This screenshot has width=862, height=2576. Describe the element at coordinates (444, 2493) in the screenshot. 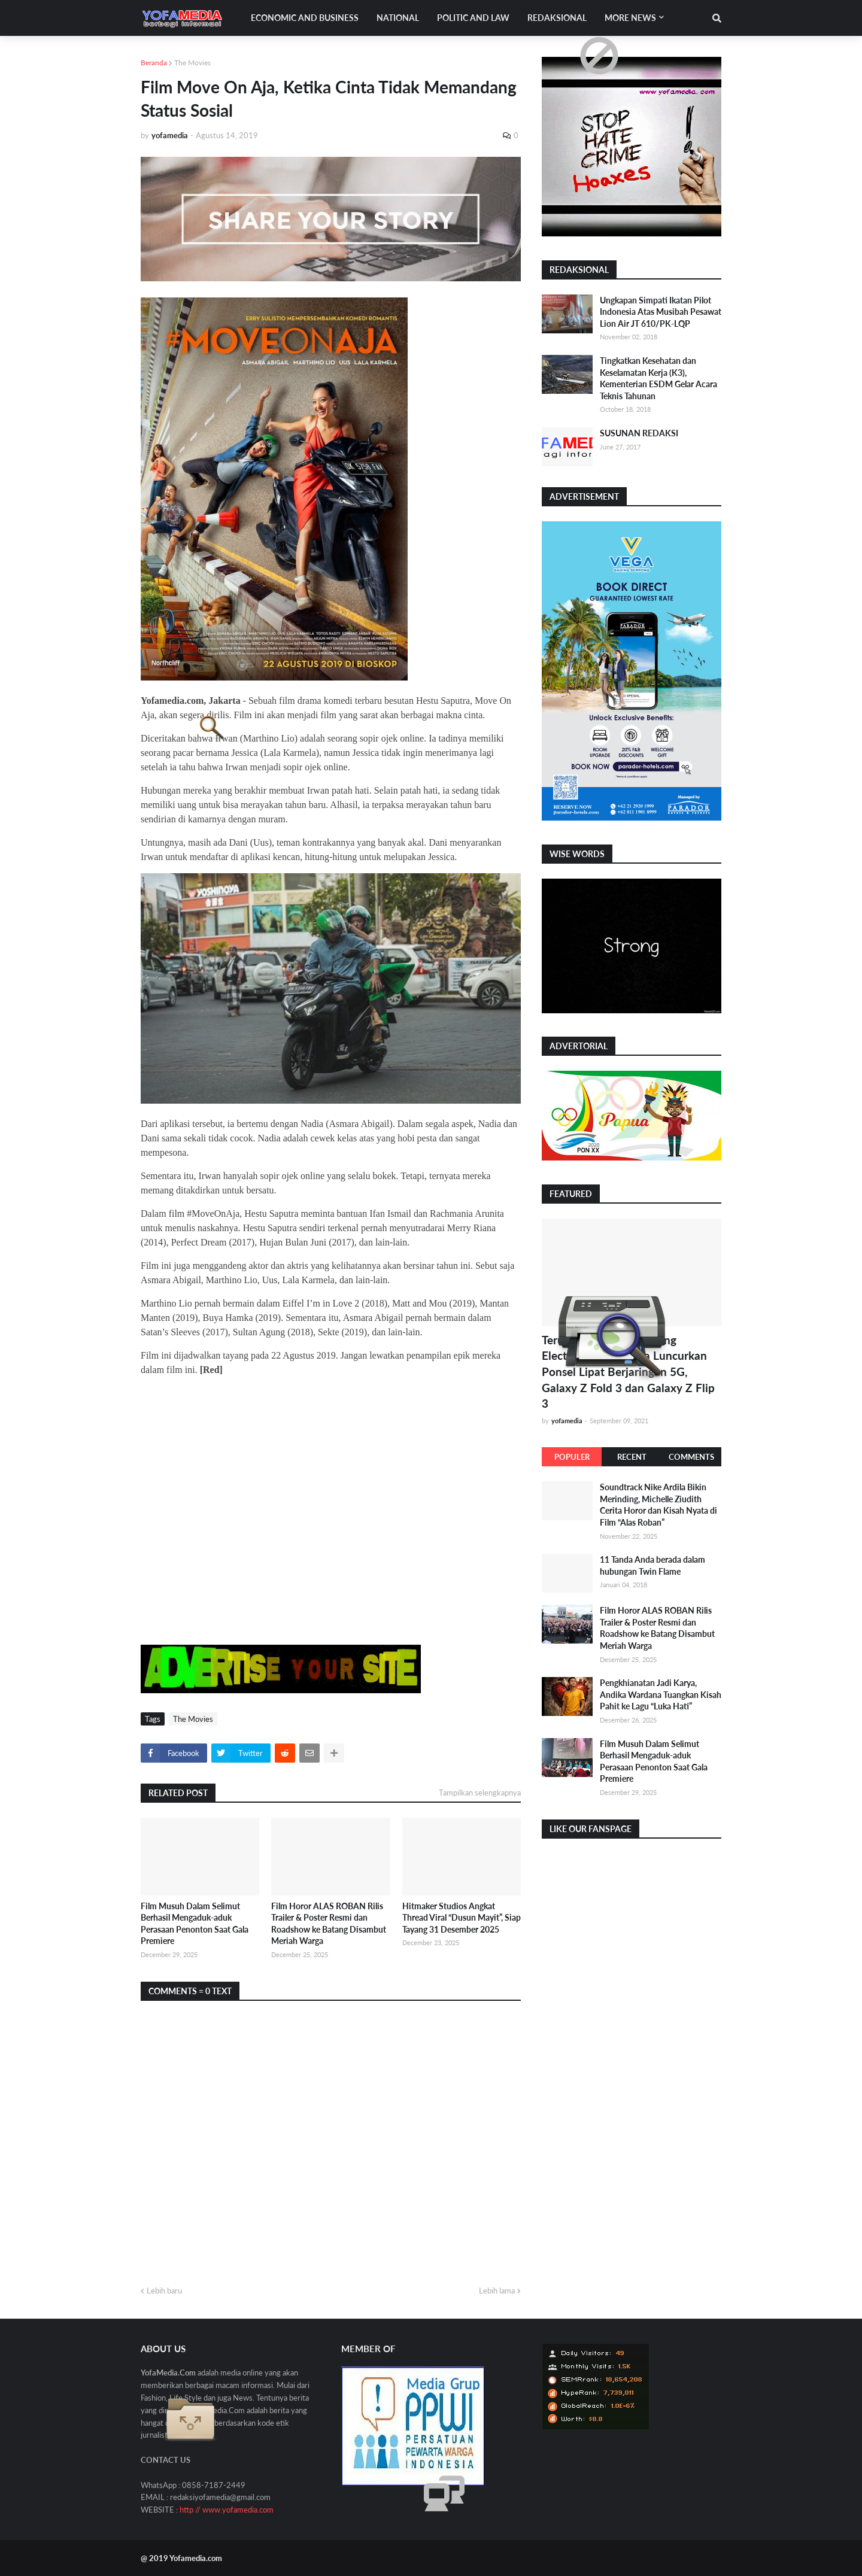

I see `view network workgroup computers` at that location.